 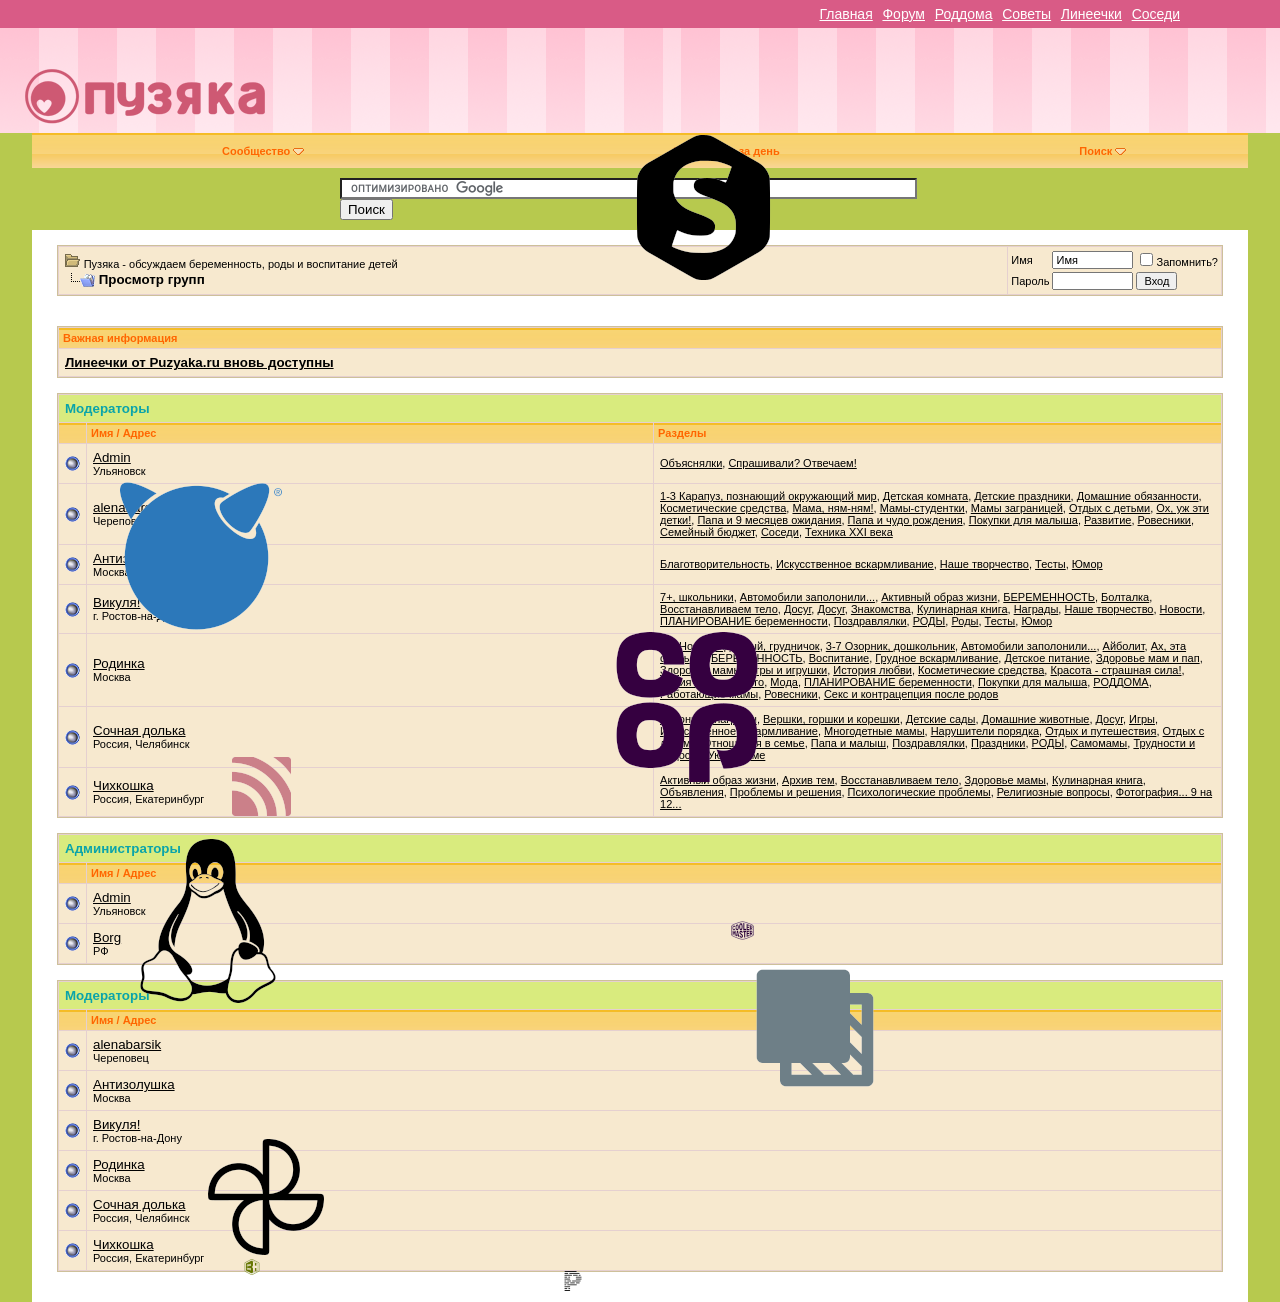 I want to click on apply shadow effect to selected element, so click(x=815, y=1028).